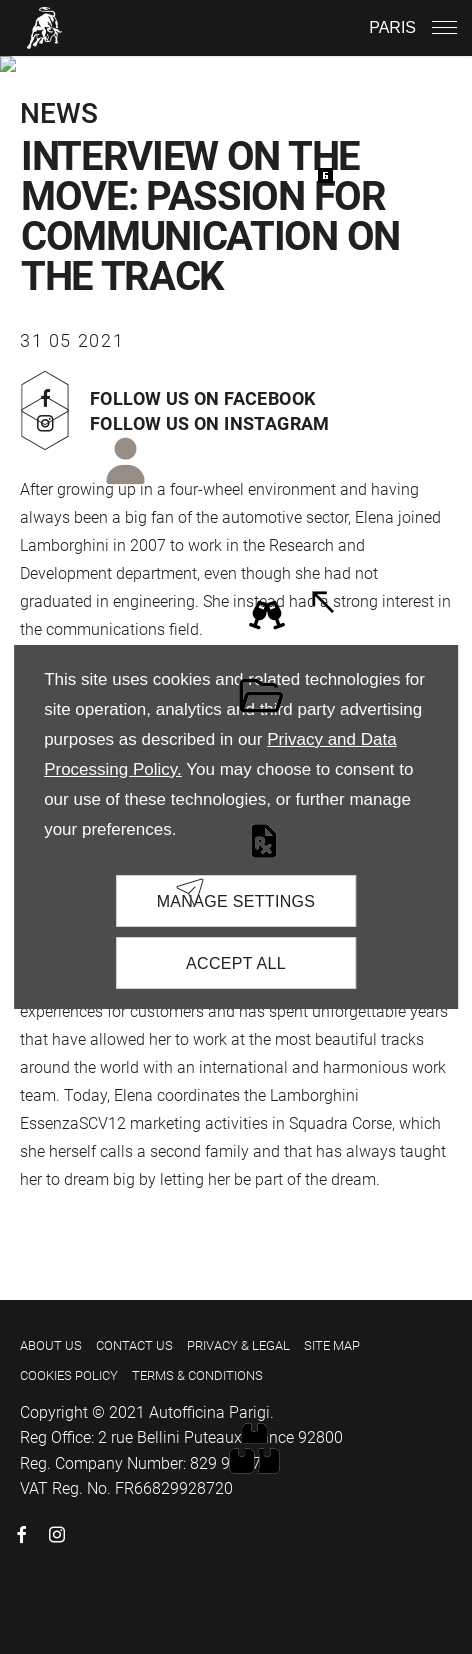 Image resolution: width=472 pixels, height=1654 pixels. I want to click on navigate to the northwest direction, so click(322, 601).